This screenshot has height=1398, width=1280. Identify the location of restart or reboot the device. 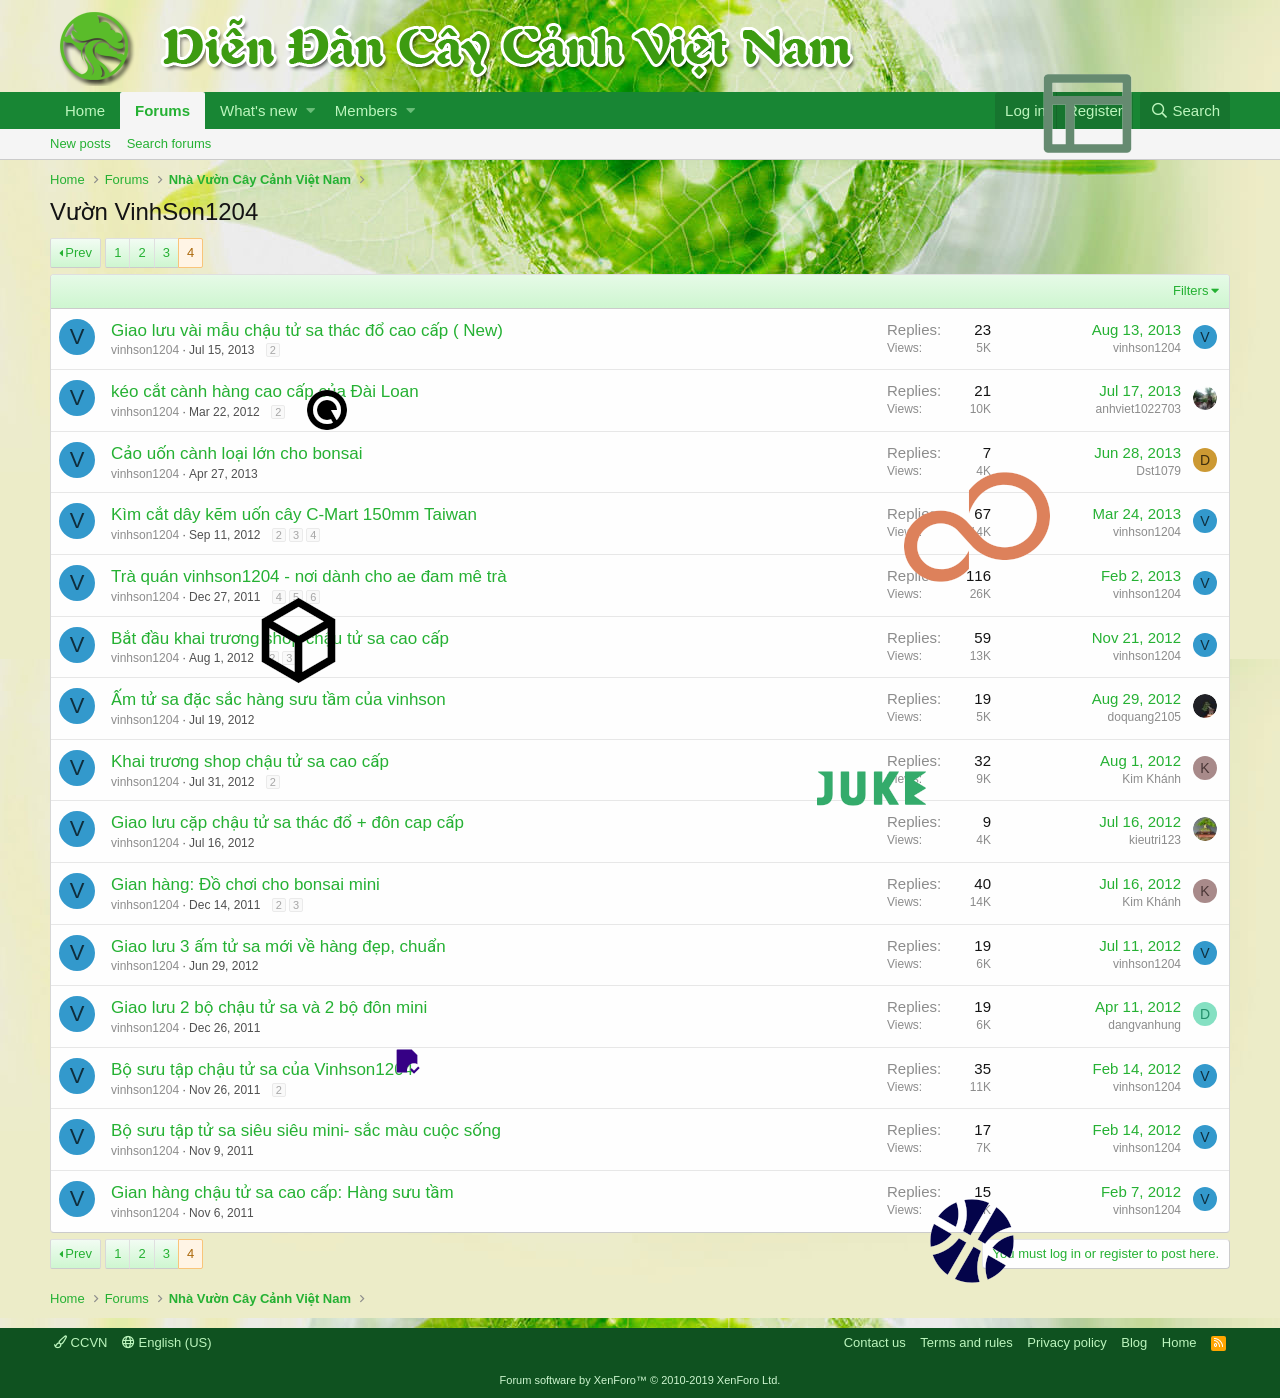
(327, 410).